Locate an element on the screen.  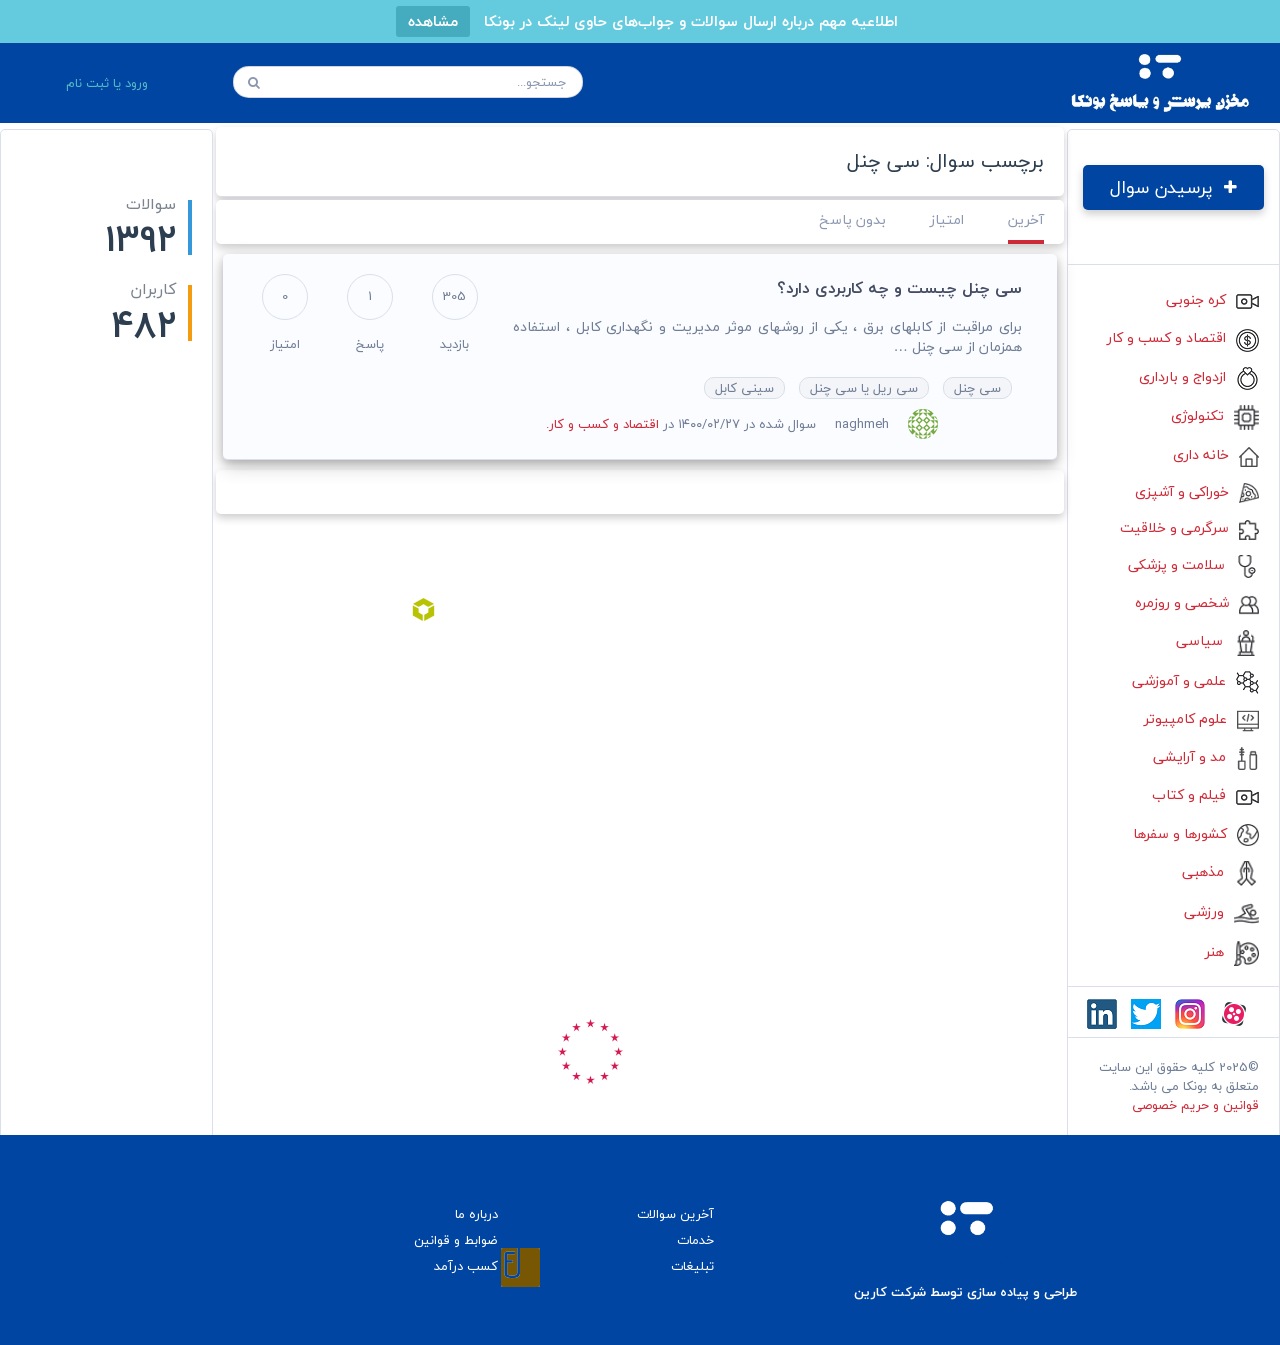
indicates EU-related content or services is located at coordinates (590, 1051).